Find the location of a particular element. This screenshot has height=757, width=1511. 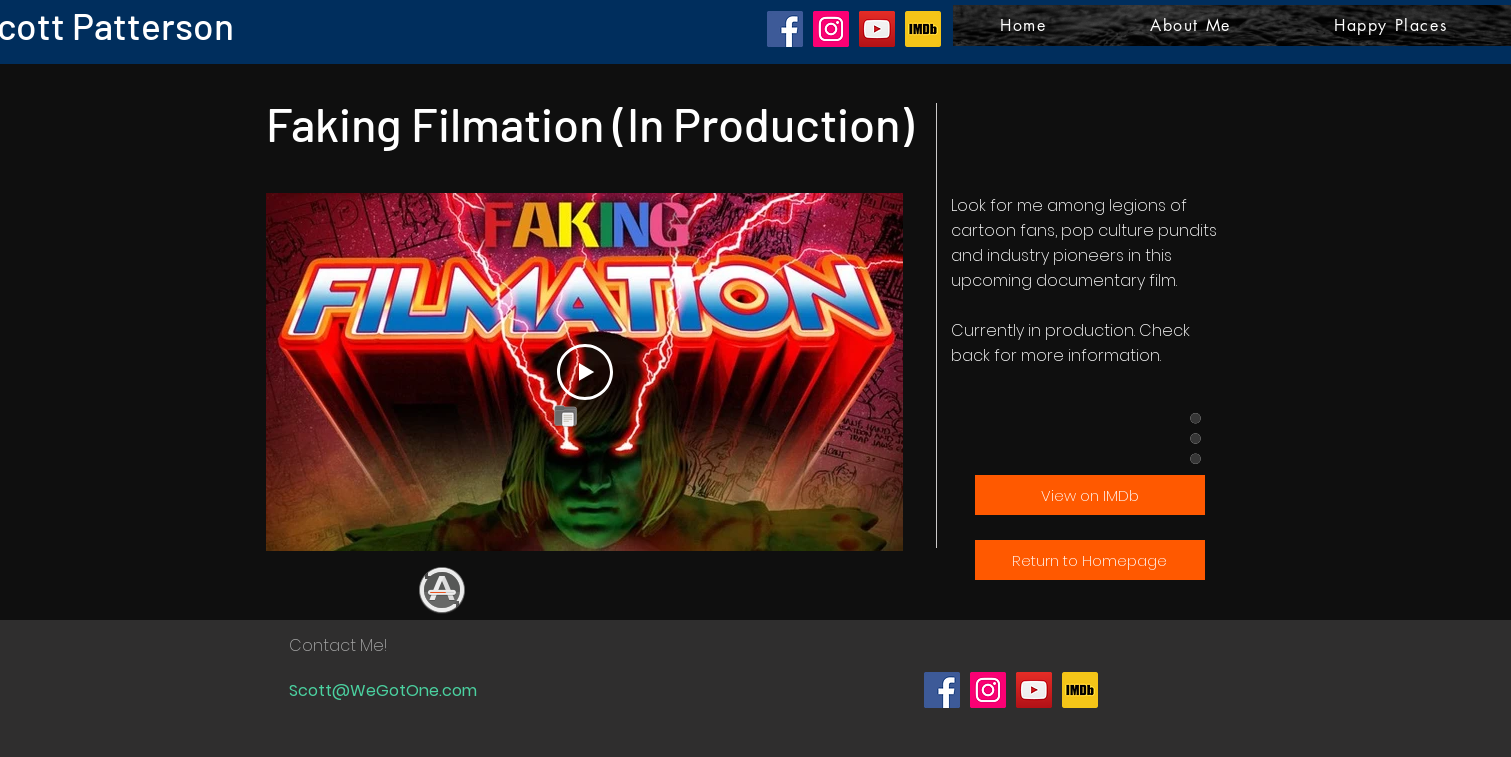

access more options or settings is located at coordinates (1195, 438).